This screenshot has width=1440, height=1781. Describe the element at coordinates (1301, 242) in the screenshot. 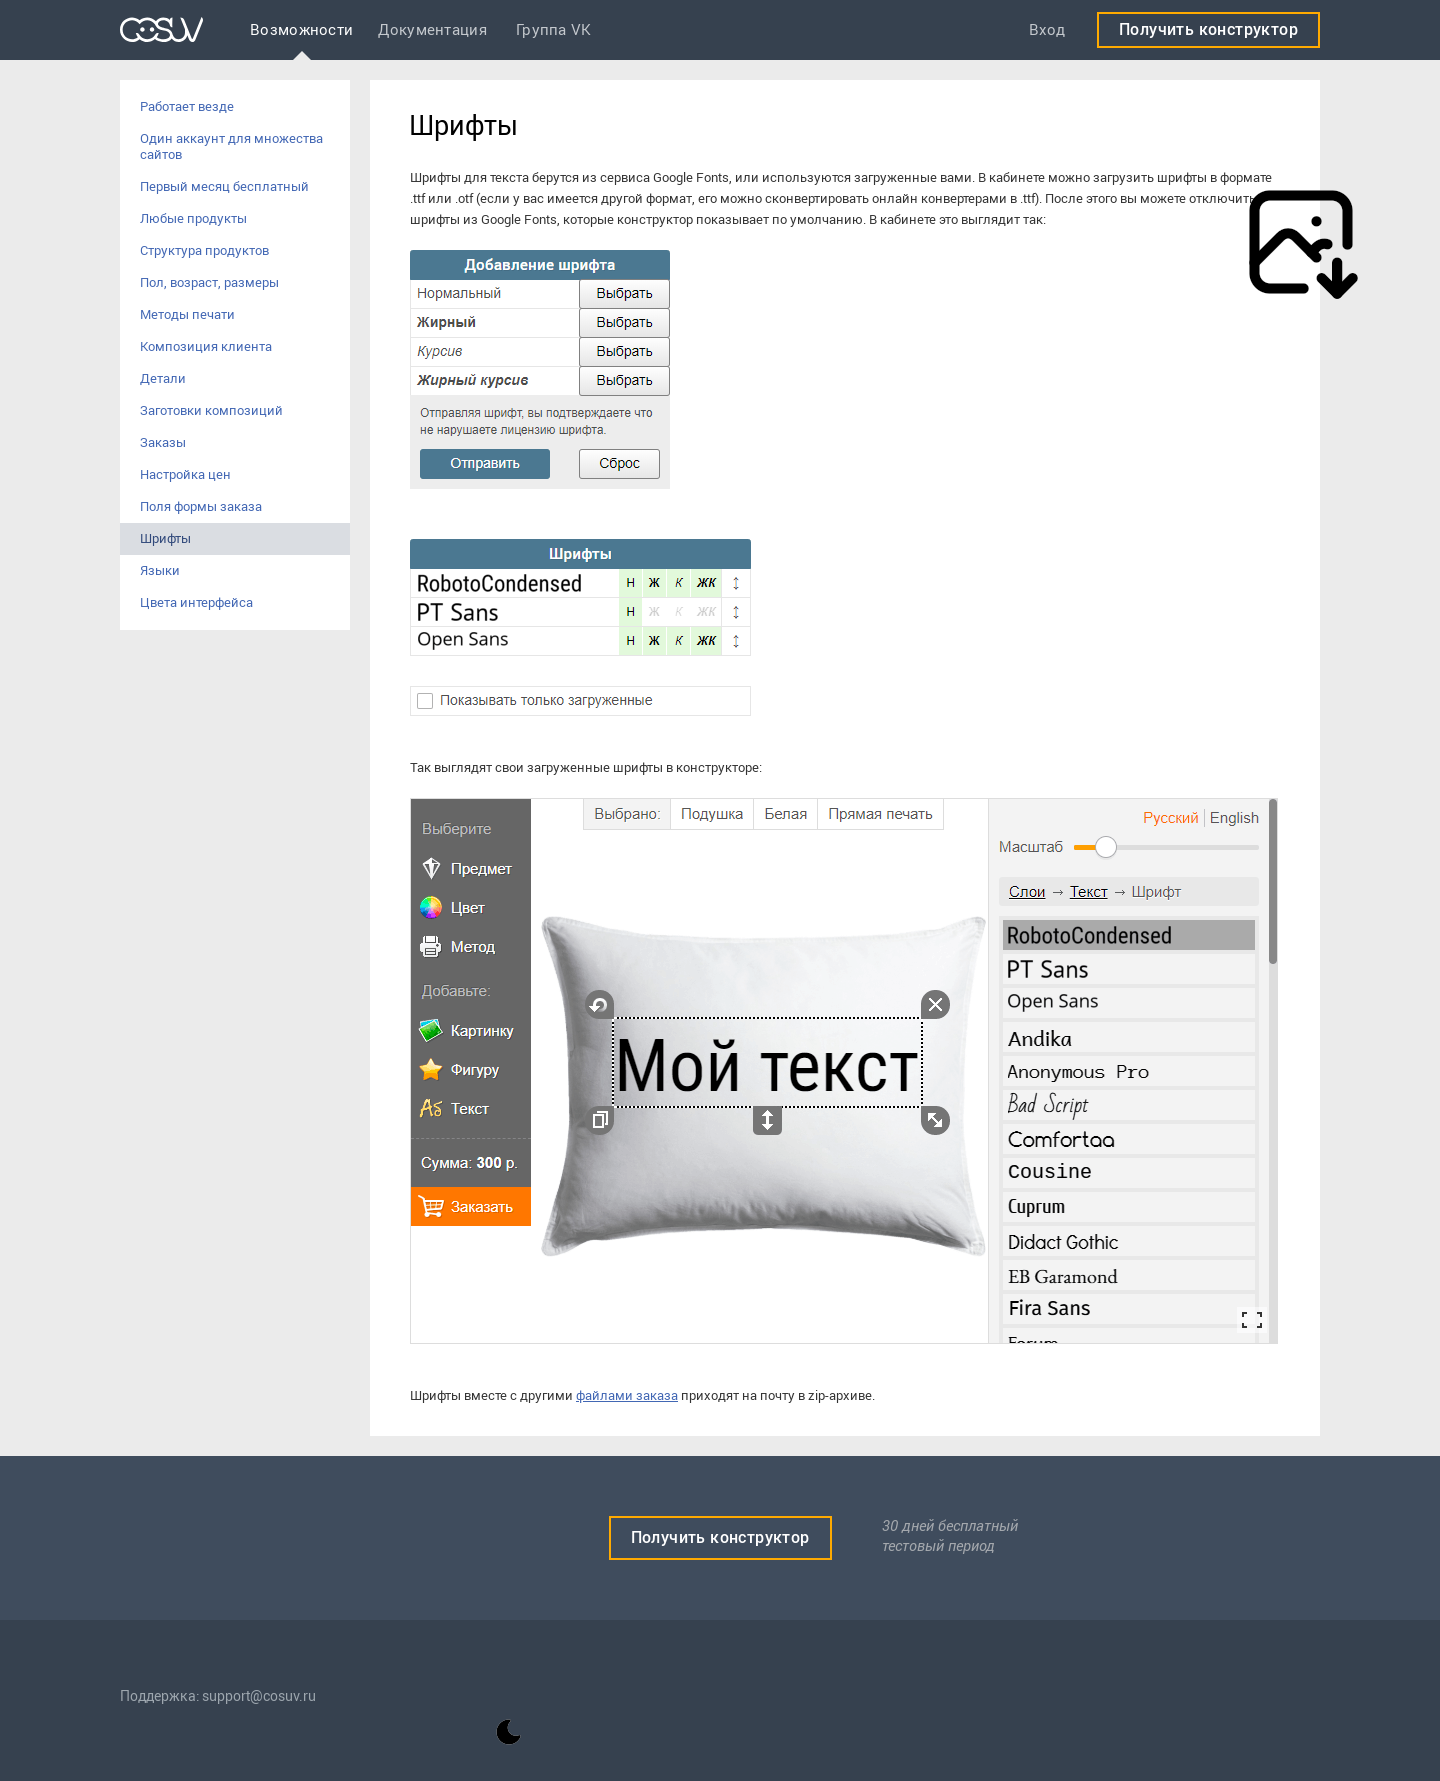

I see `download image to device` at that location.